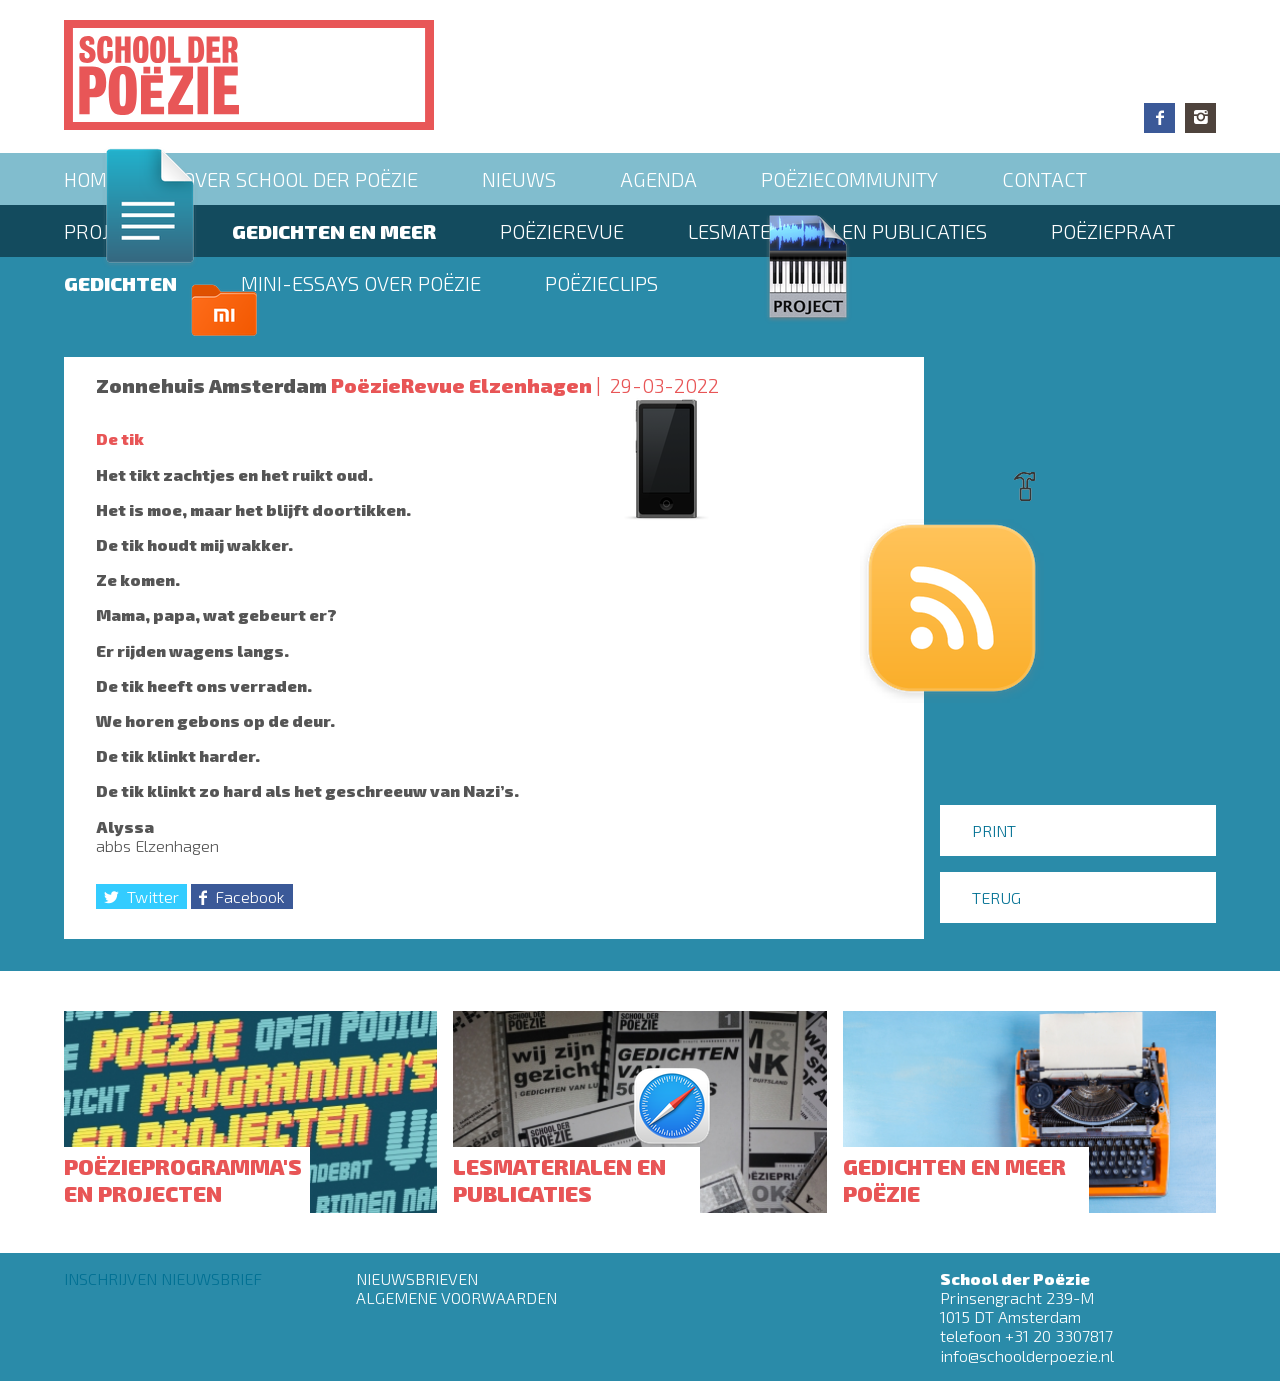 Image resolution: width=1280 pixels, height=1381 pixels. Describe the element at coordinates (666, 459) in the screenshot. I see `iPod nano device in space gray` at that location.